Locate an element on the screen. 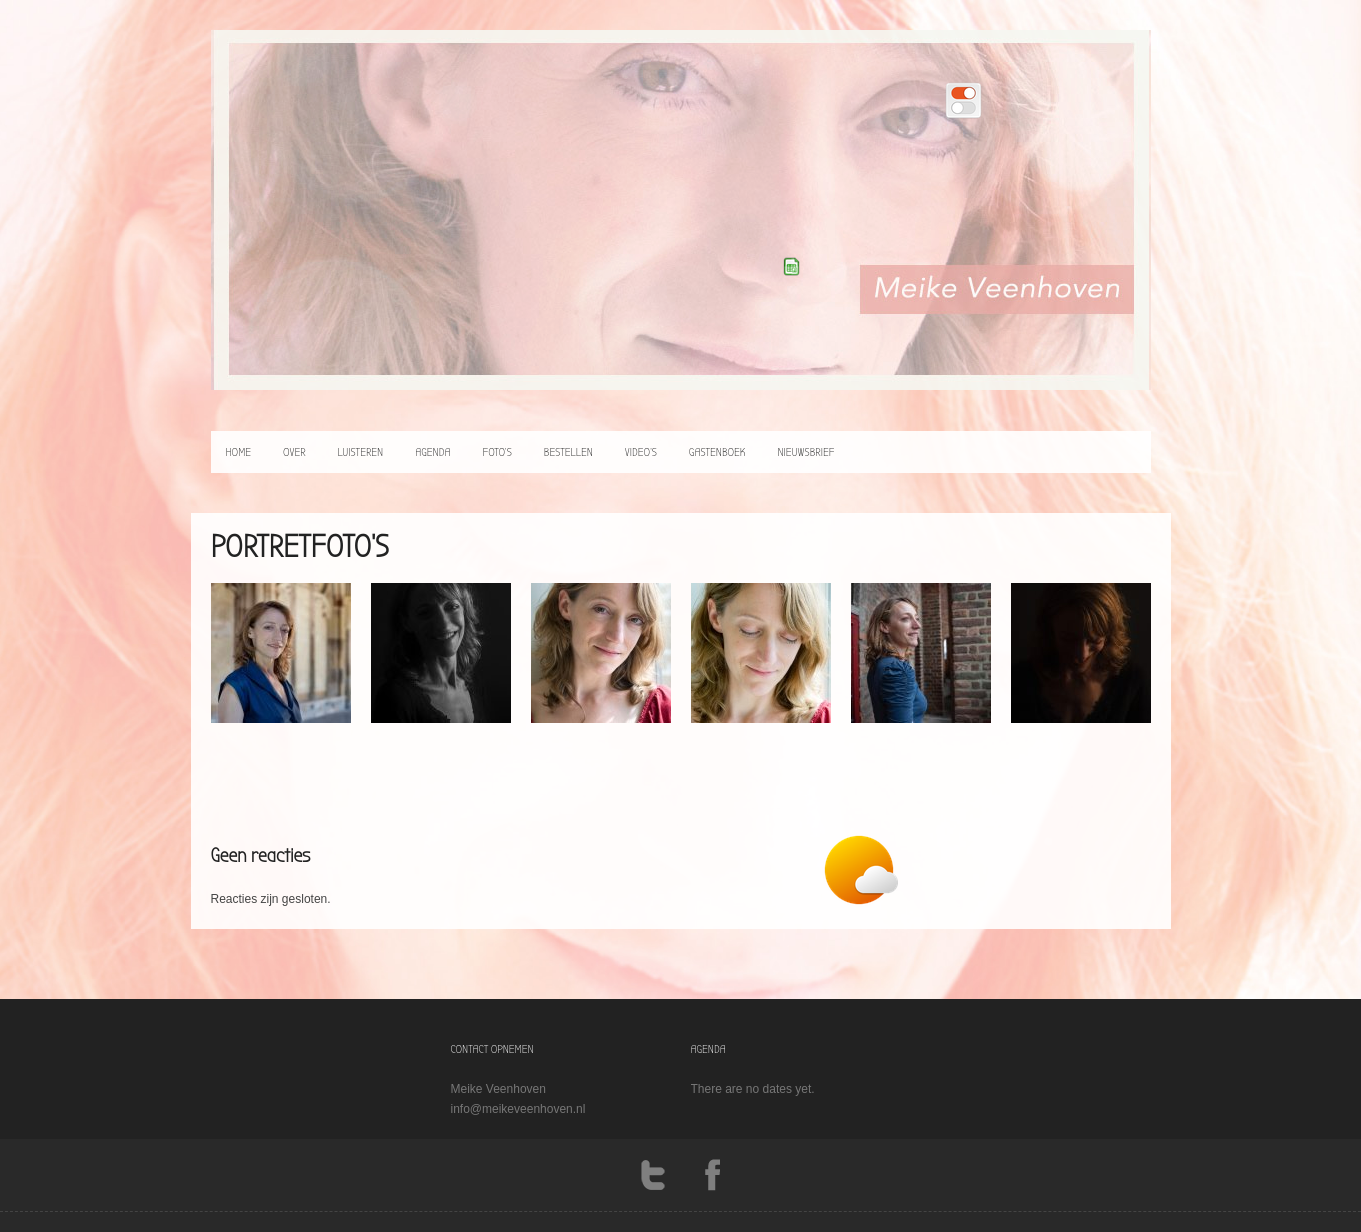 The height and width of the screenshot is (1232, 1361). open the weather app is located at coordinates (859, 870).